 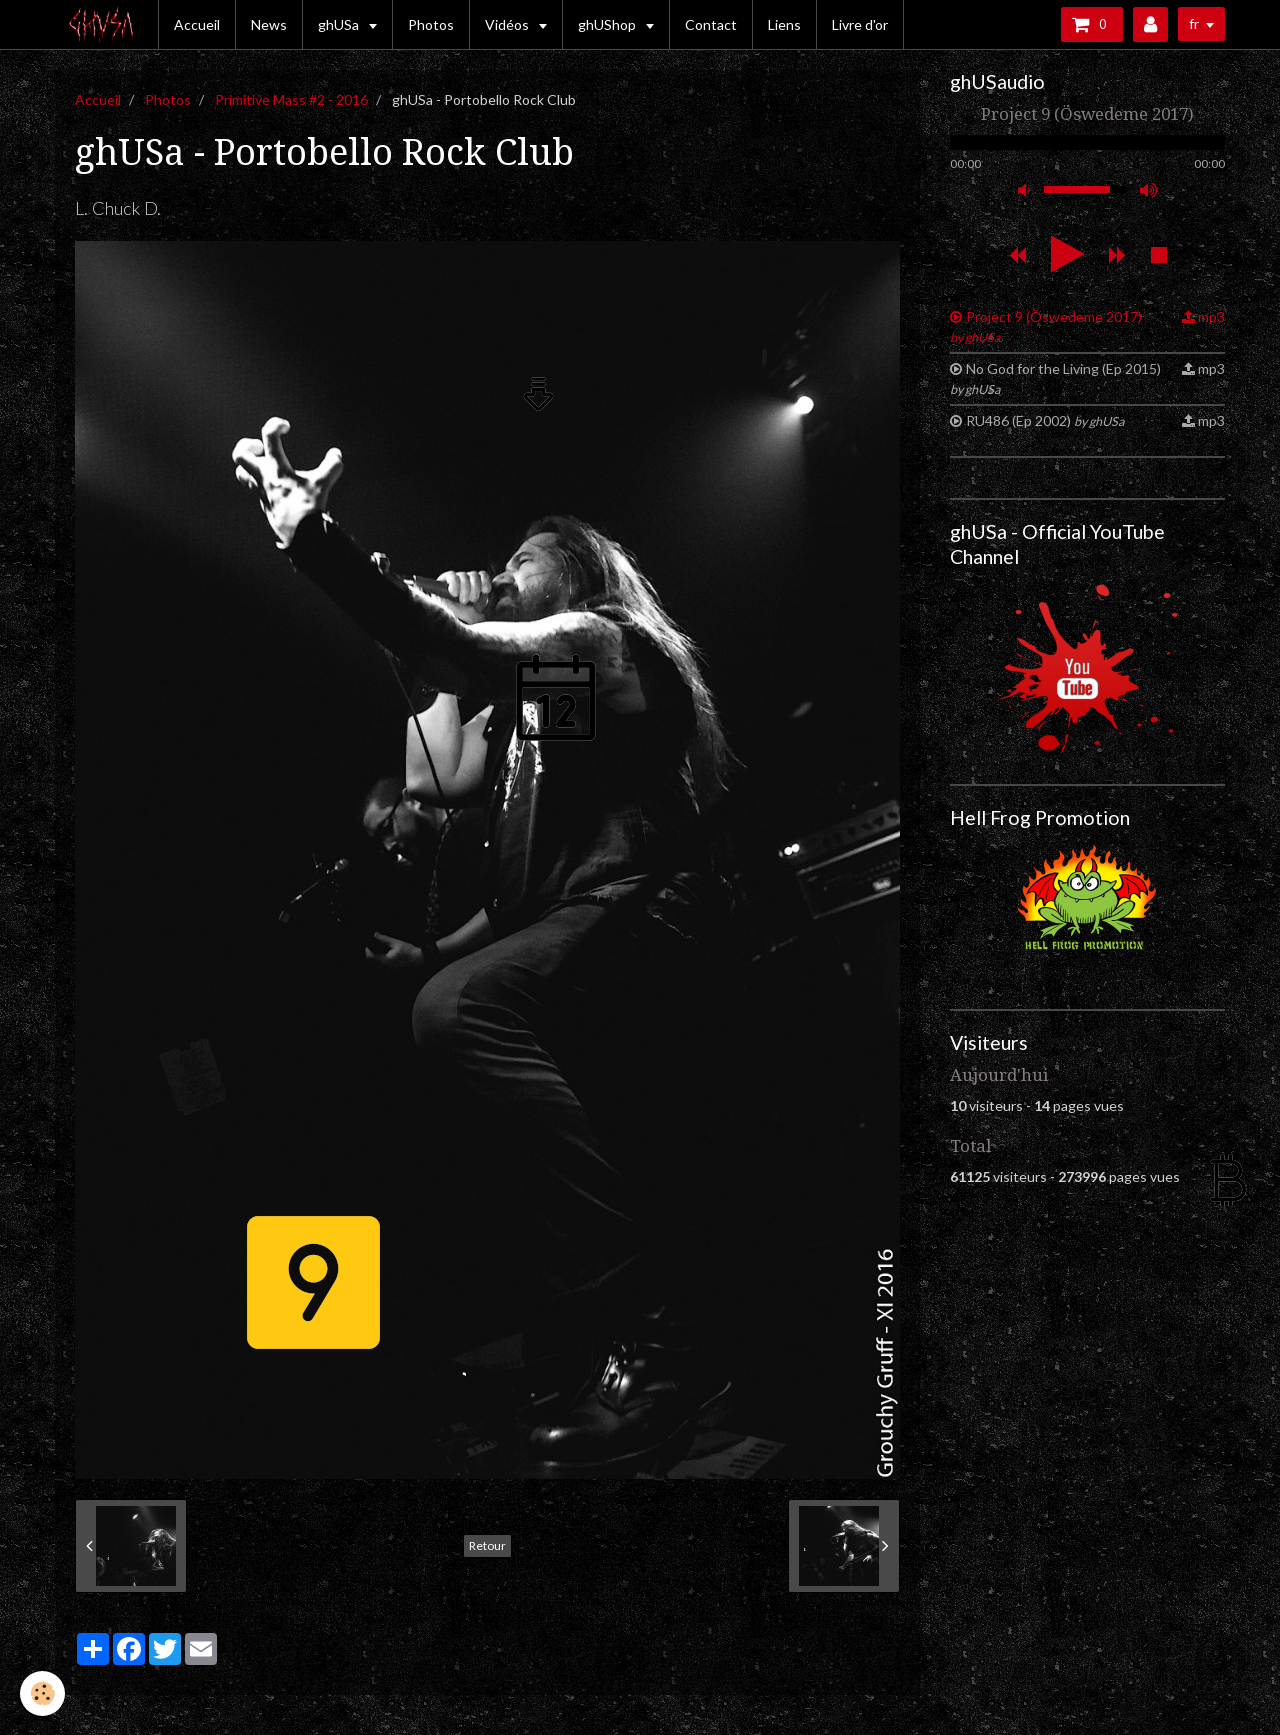 I want to click on download all items in queue, so click(x=538, y=394).